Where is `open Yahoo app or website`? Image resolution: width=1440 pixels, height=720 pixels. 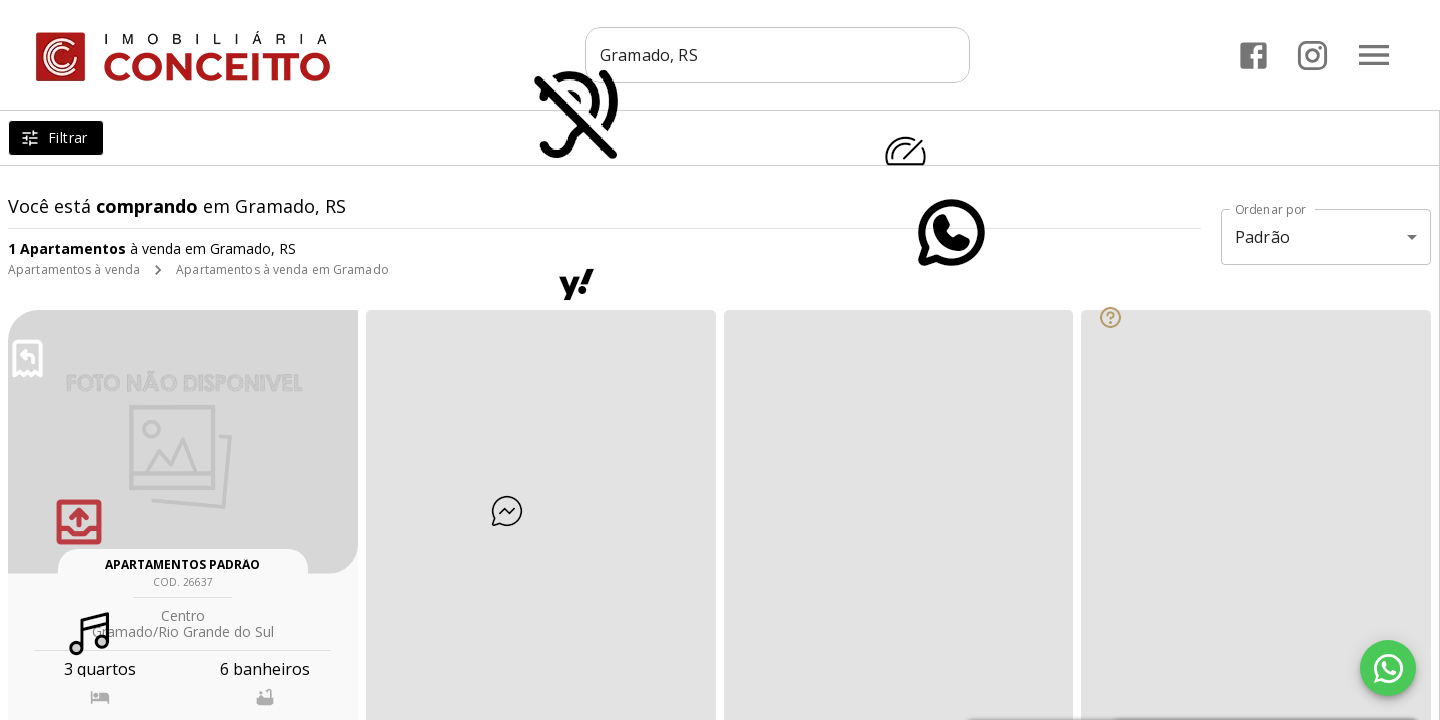
open Yahoo app or website is located at coordinates (576, 284).